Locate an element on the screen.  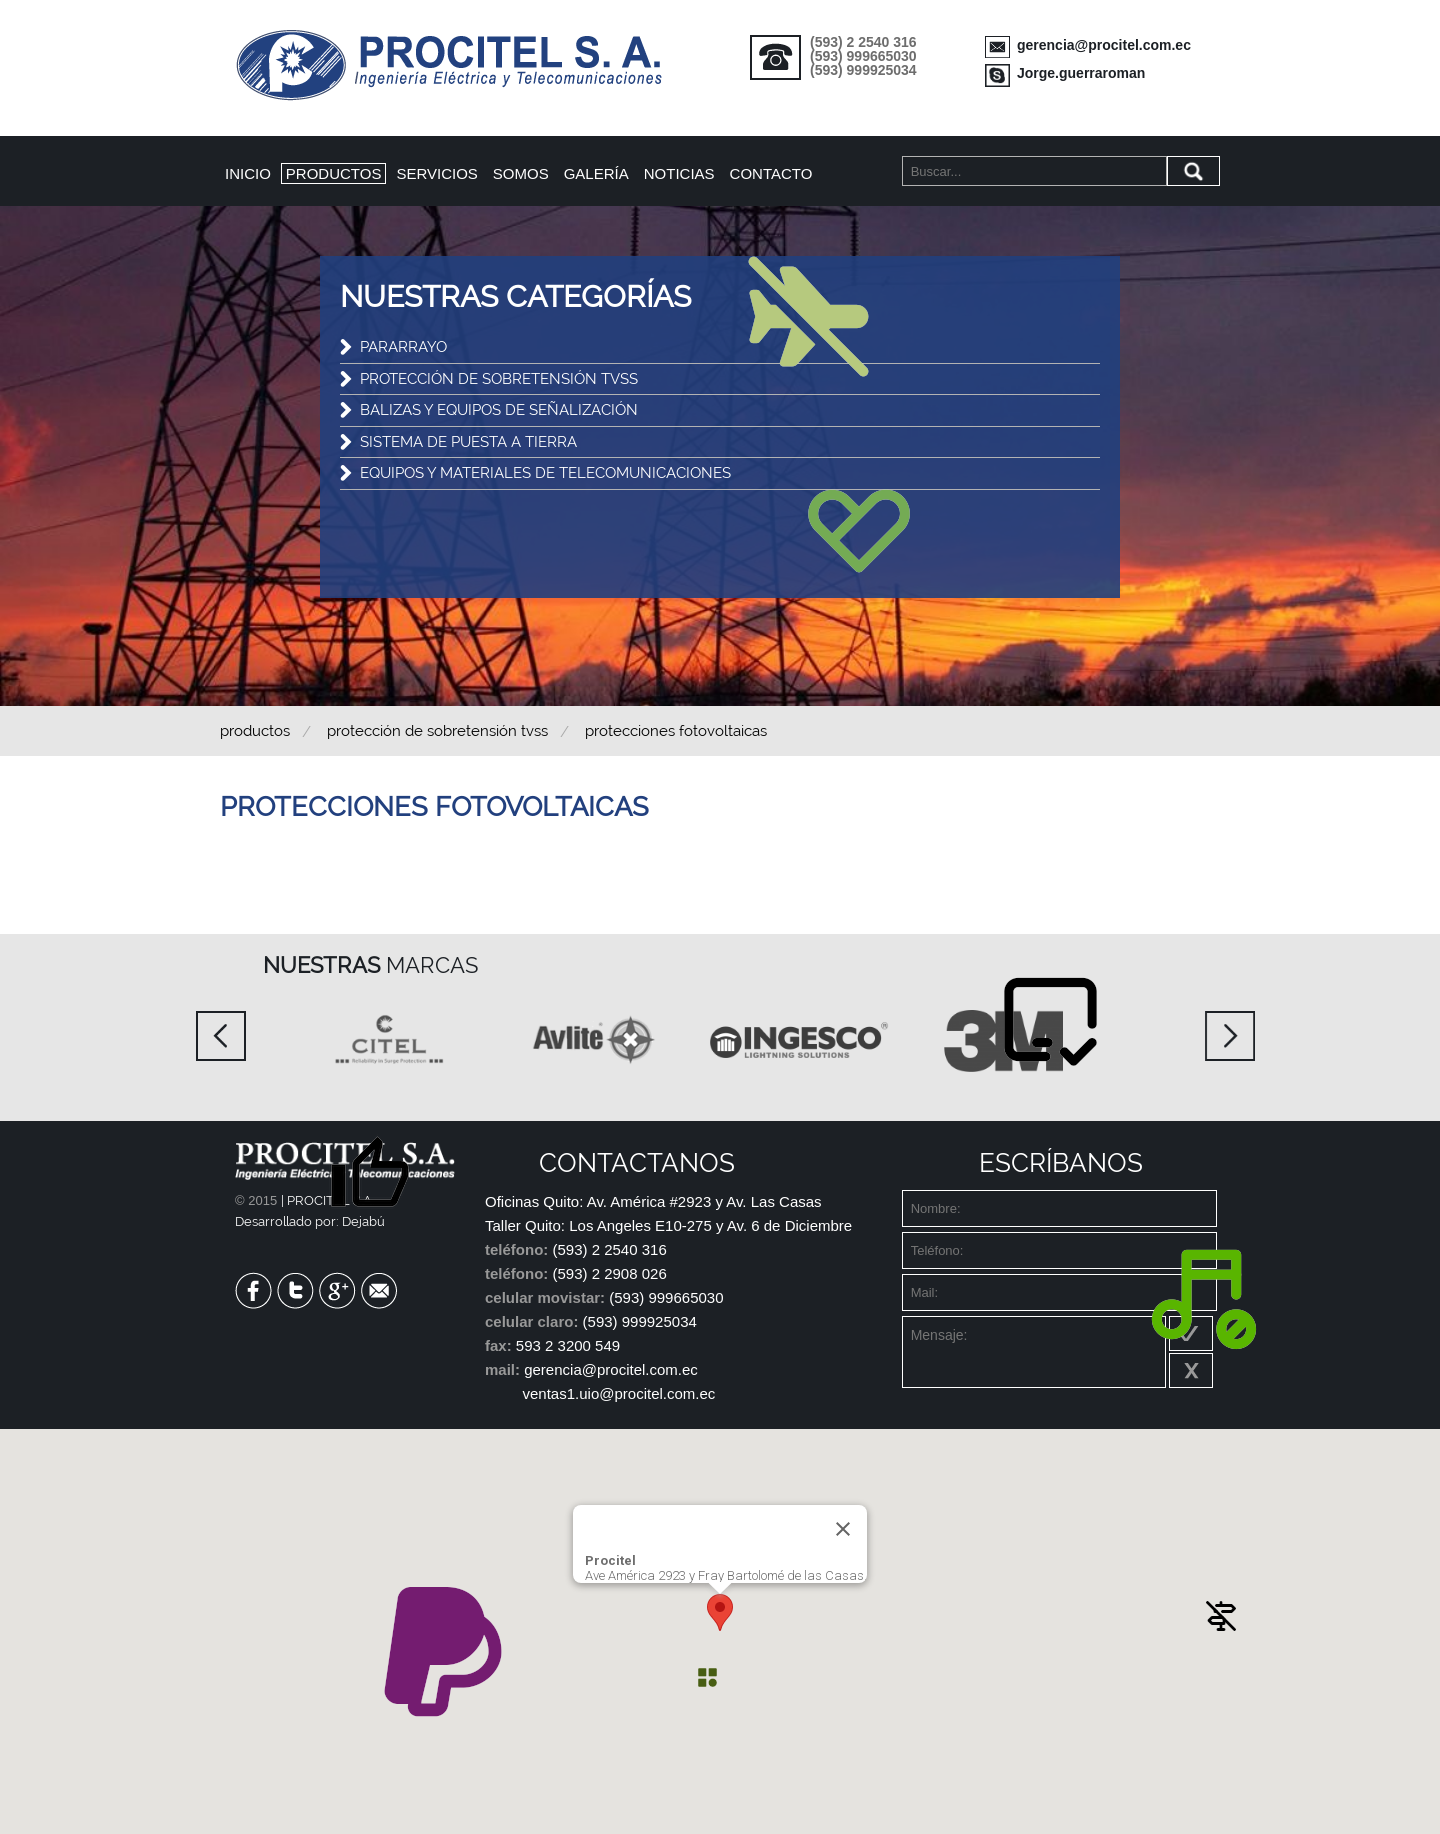
tablet device successfully connected is located at coordinates (1050, 1019).